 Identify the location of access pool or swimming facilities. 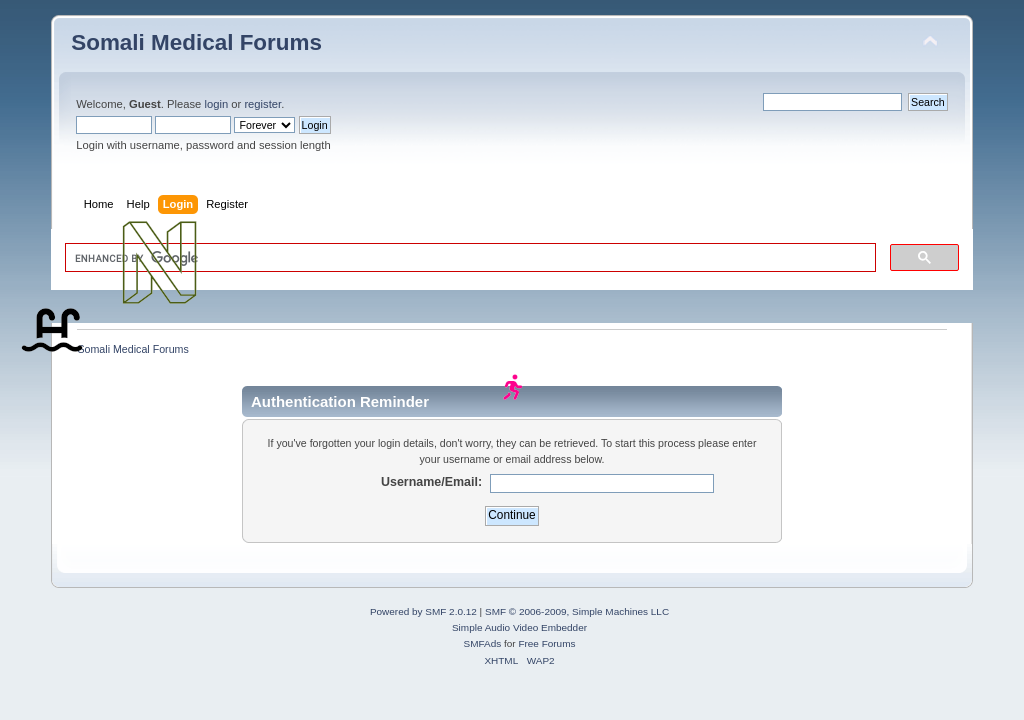
(52, 330).